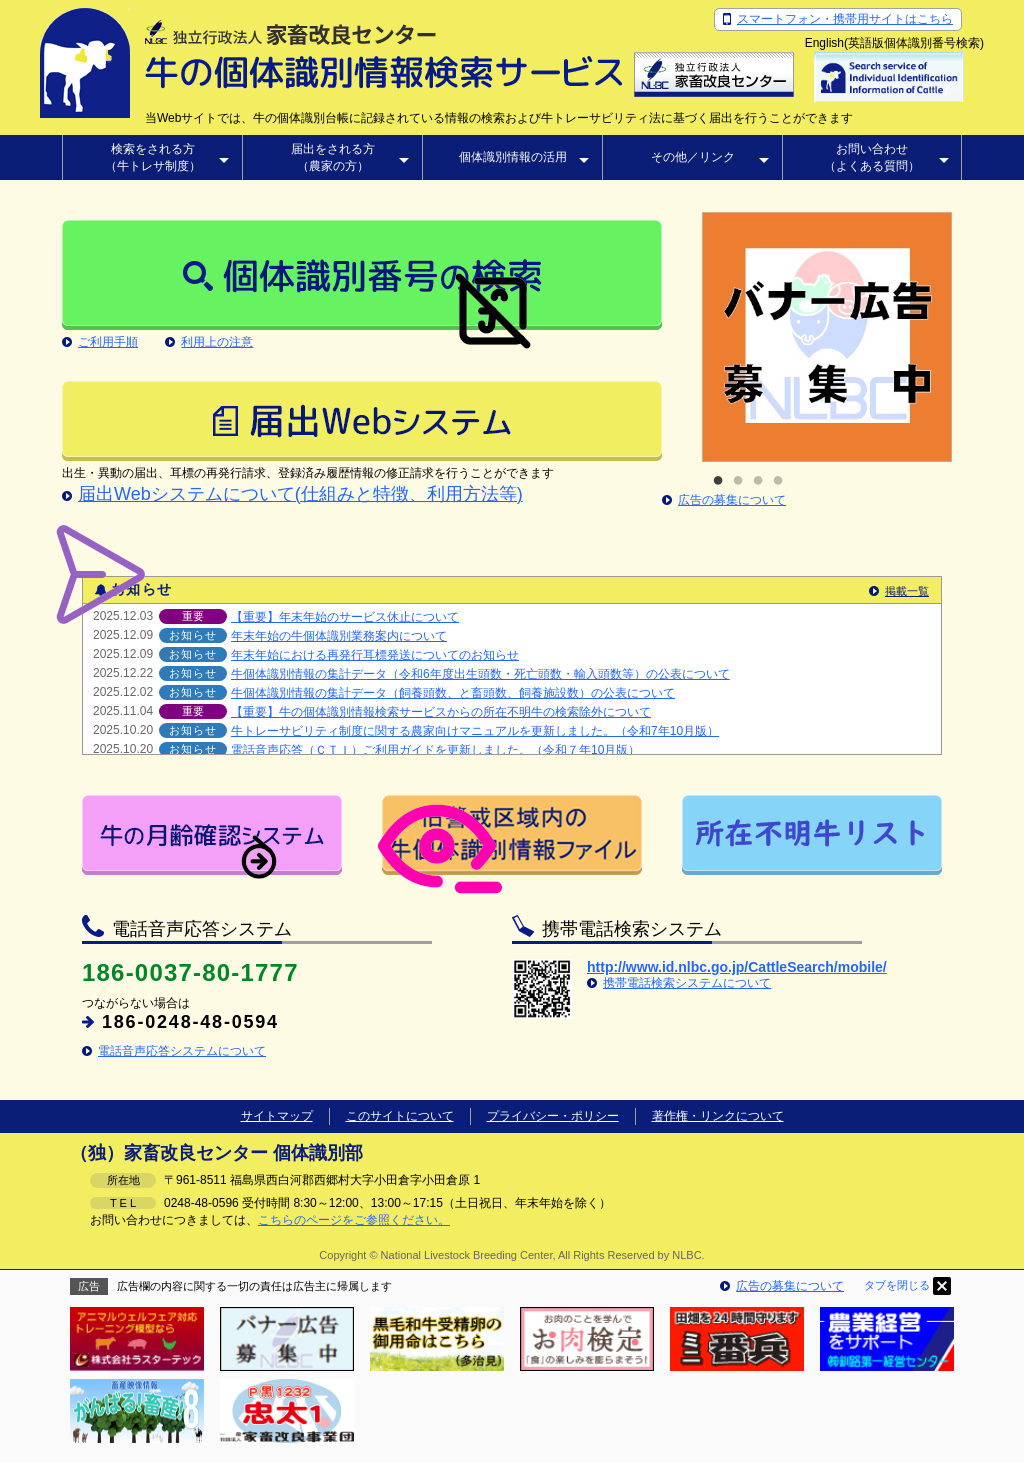 This screenshot has height=1463, width=1024. I want to click on reduce visibility or hide content, so click(437, 846).